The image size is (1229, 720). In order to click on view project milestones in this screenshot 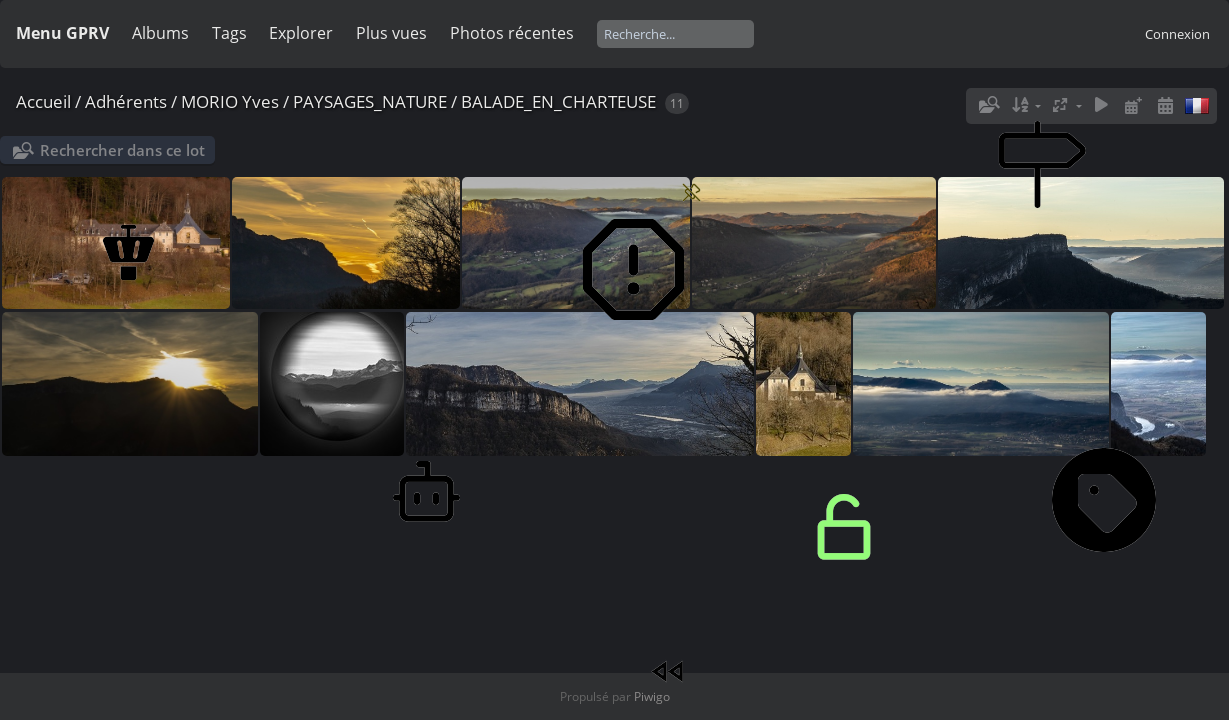, I will do `click(1038, 164)`.